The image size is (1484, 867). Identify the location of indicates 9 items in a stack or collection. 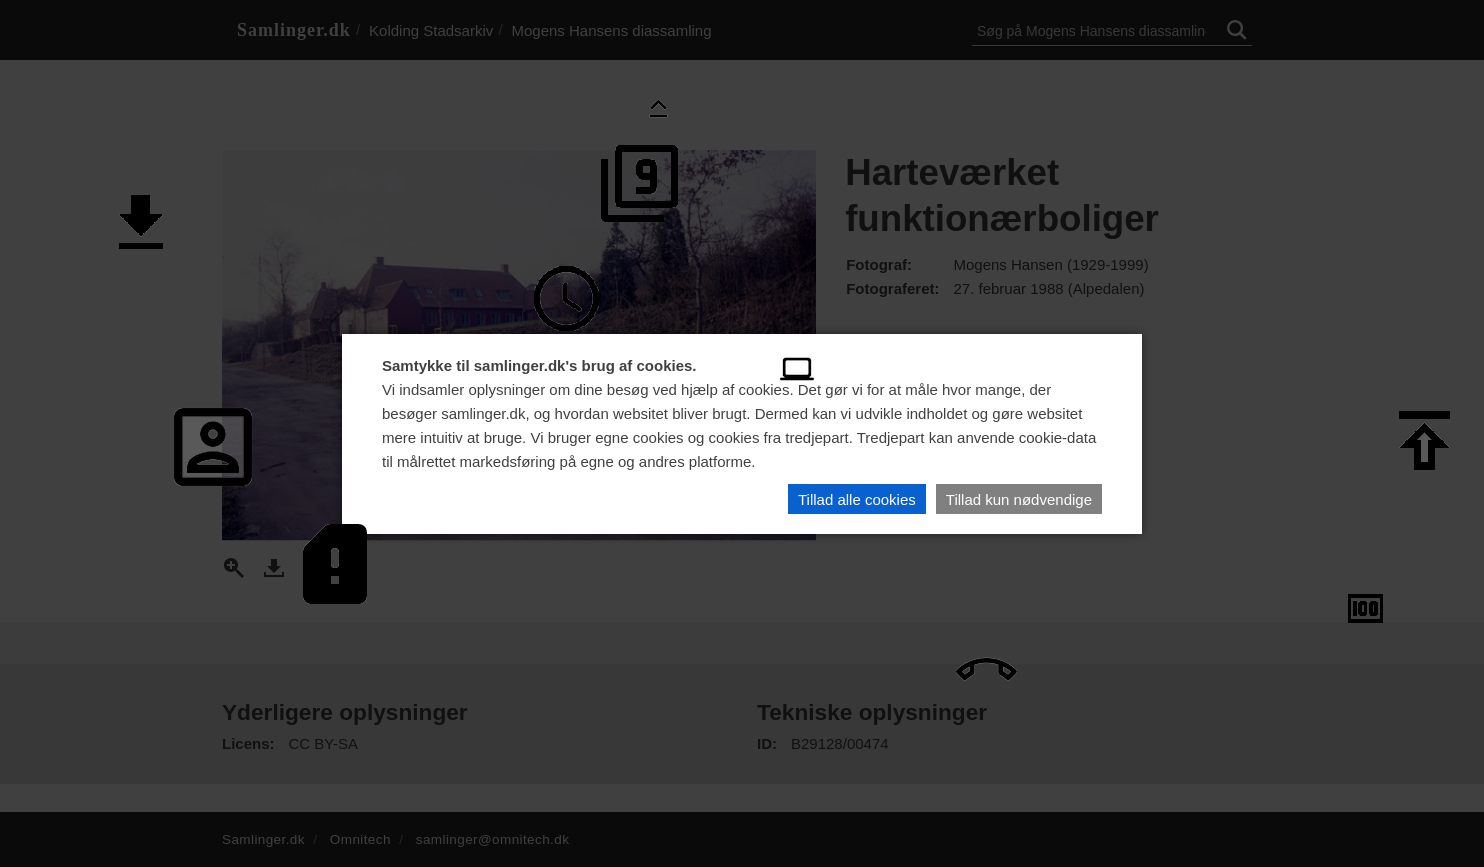
(639, 183).